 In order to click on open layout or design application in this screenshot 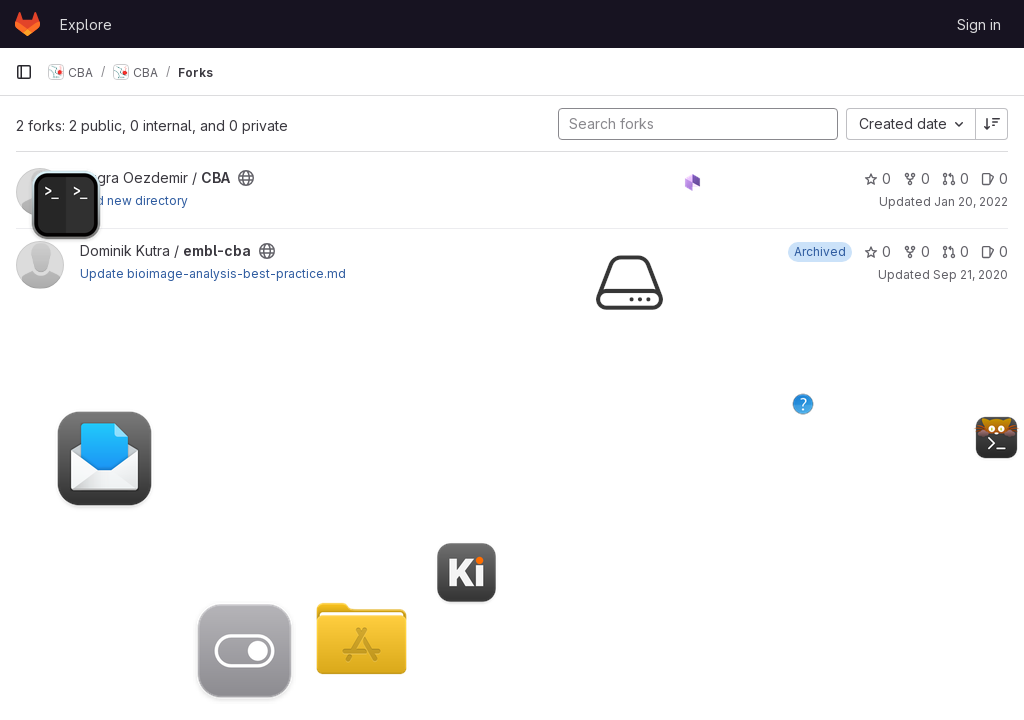, I will do `click(692, 182)`.